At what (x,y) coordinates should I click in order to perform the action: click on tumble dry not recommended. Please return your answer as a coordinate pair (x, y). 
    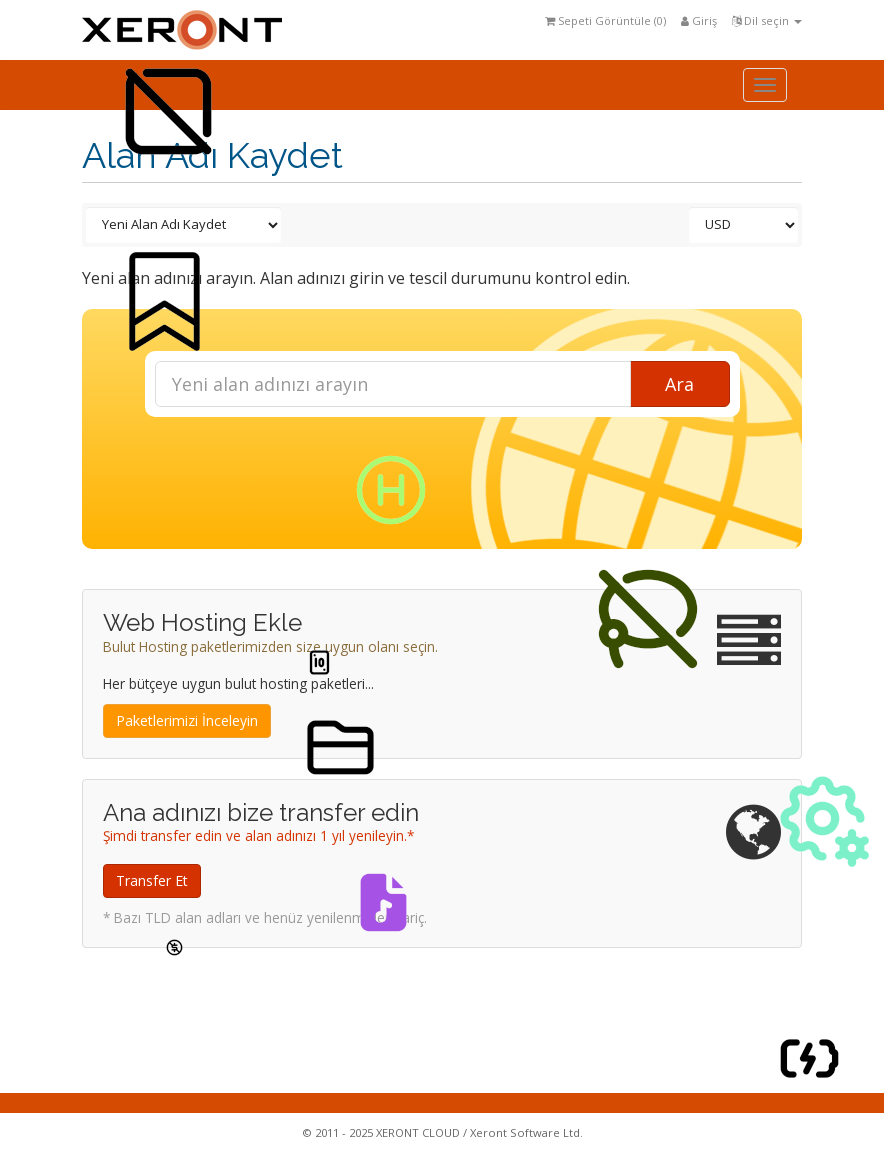
    Looking at the image, I should click on (168, 111).